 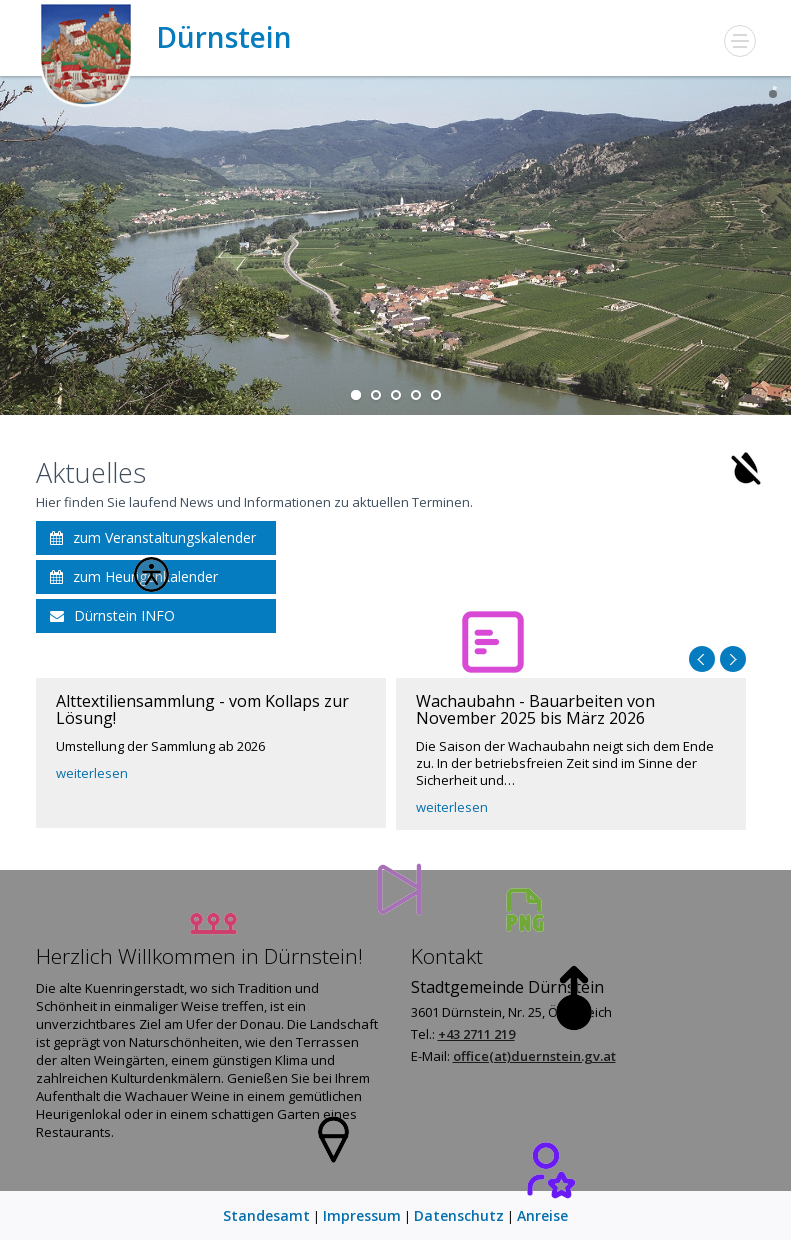 I want to click on align content to the left with vertical centering, so click(x=493, y=642).